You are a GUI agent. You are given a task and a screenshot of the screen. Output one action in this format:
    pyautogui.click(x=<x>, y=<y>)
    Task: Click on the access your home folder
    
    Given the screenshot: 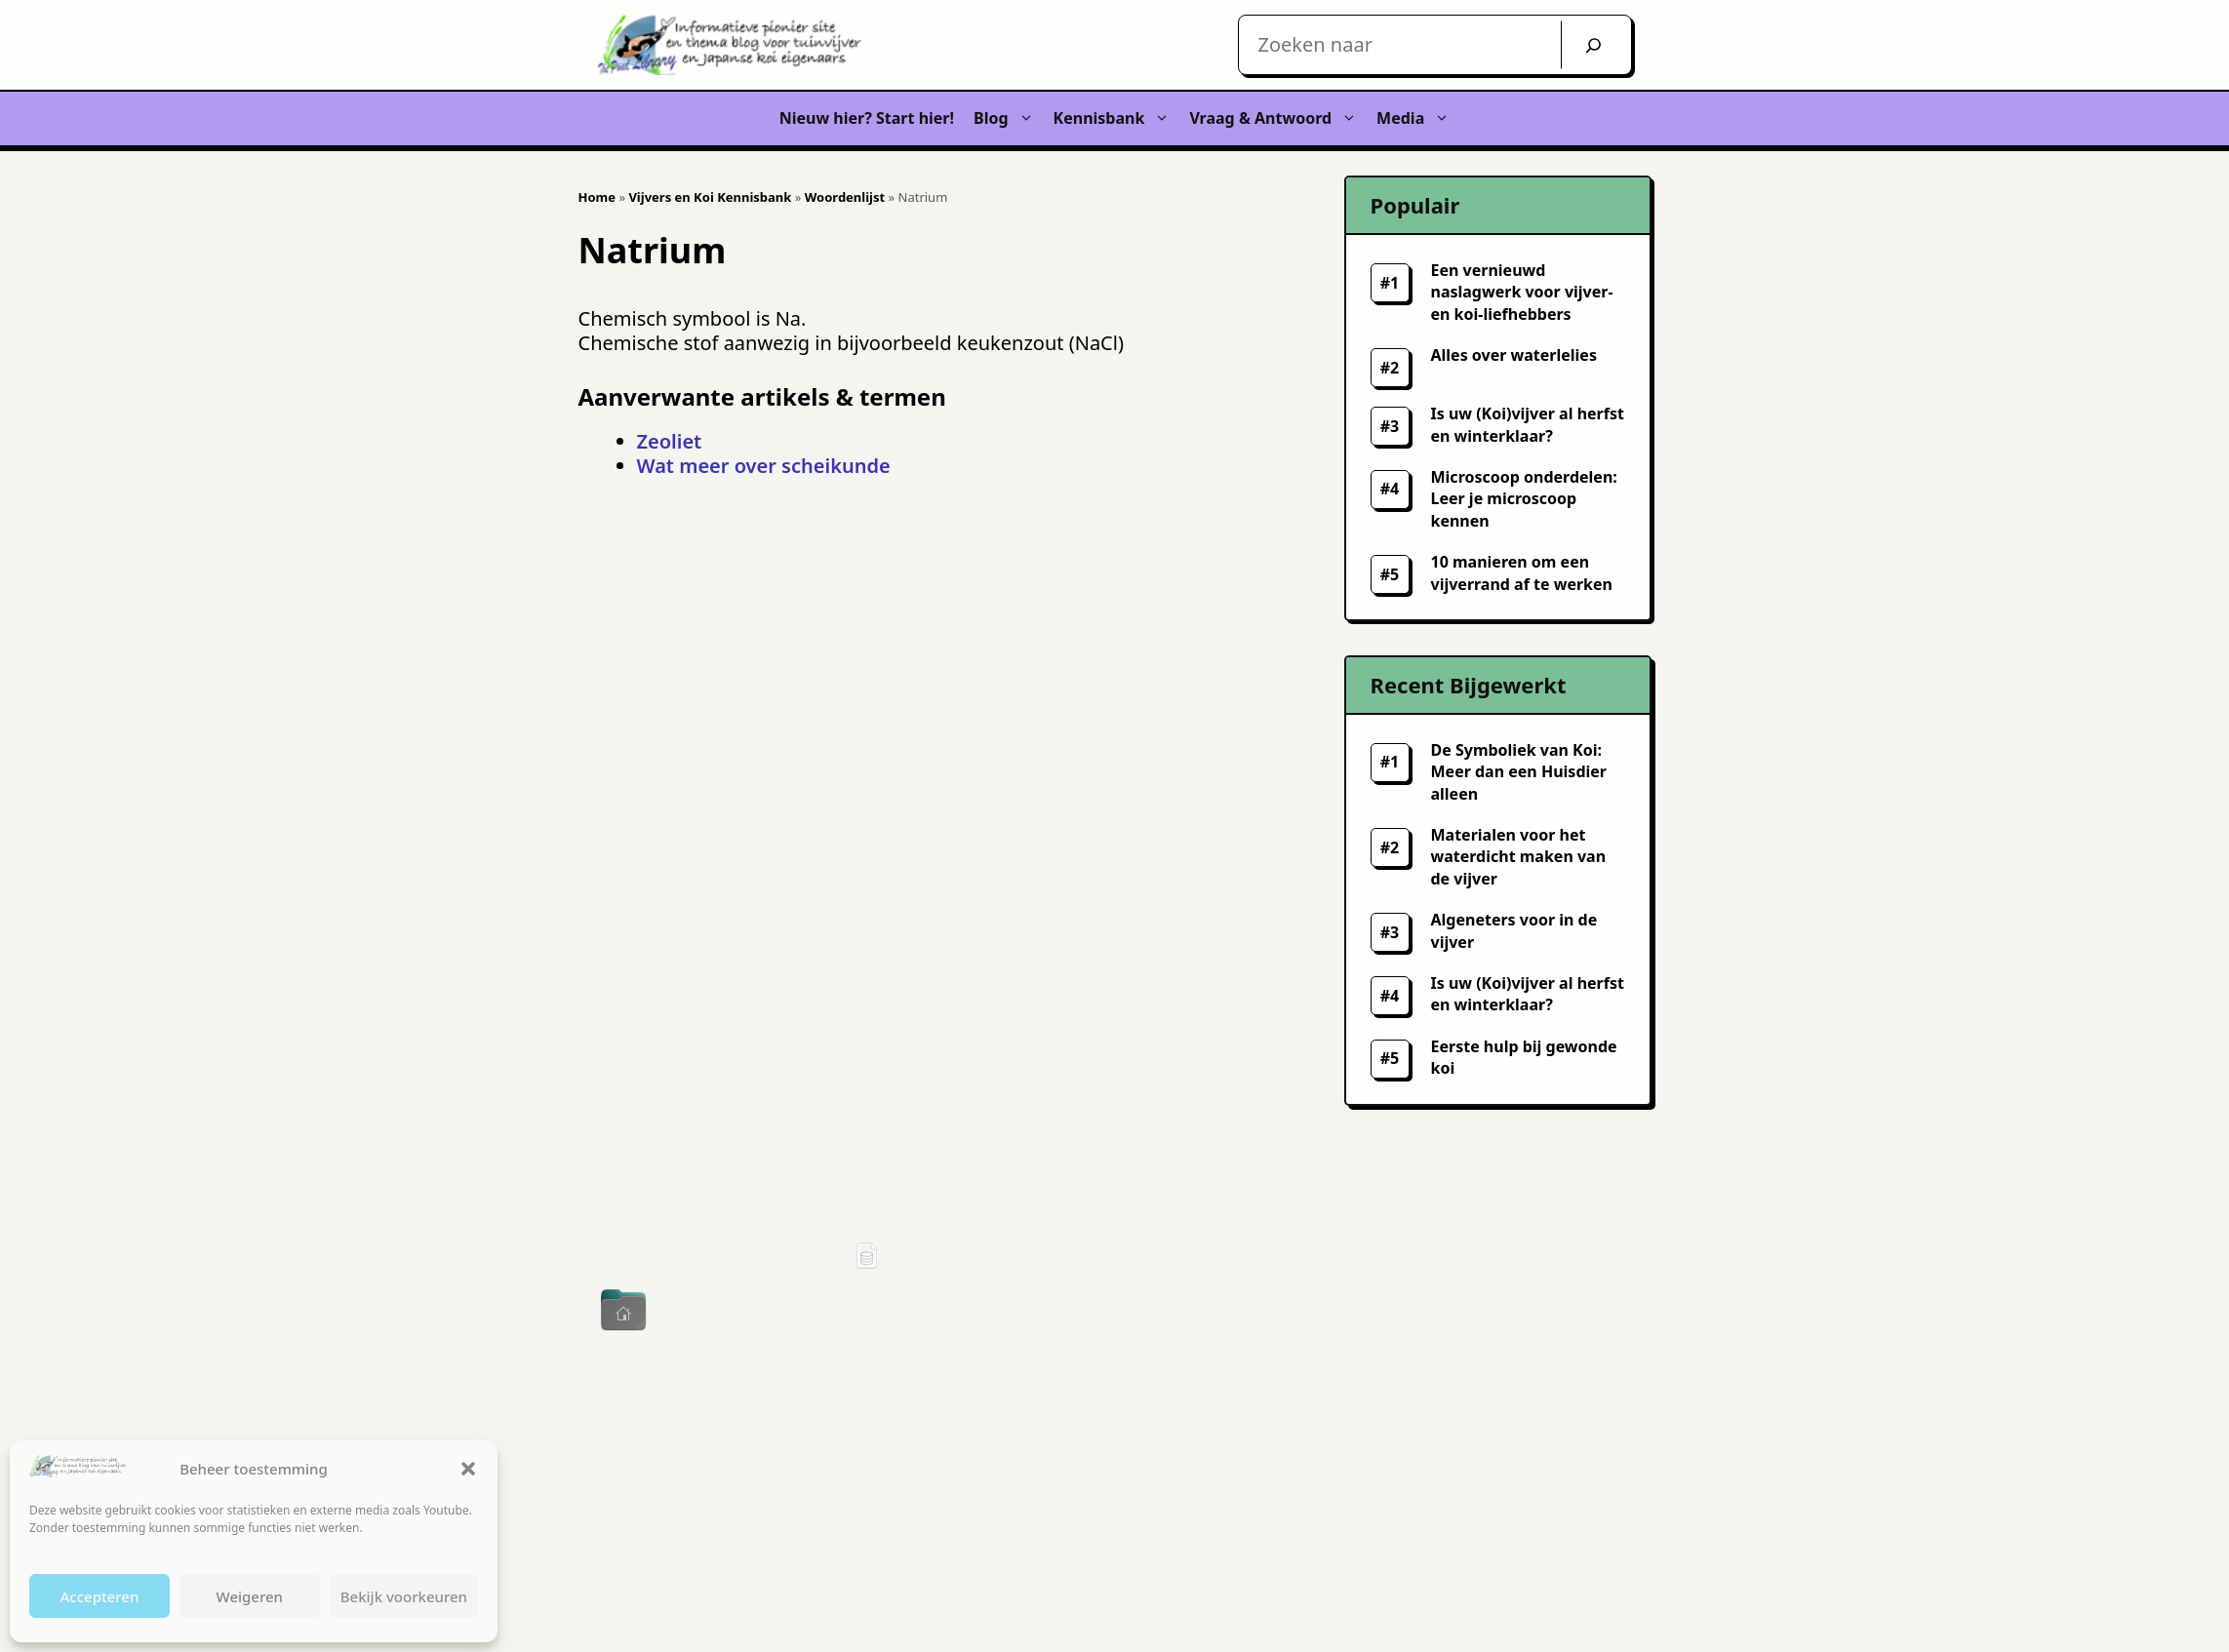 What is the action you would take?
    pyautogui.click(x=623, y=1310)
    